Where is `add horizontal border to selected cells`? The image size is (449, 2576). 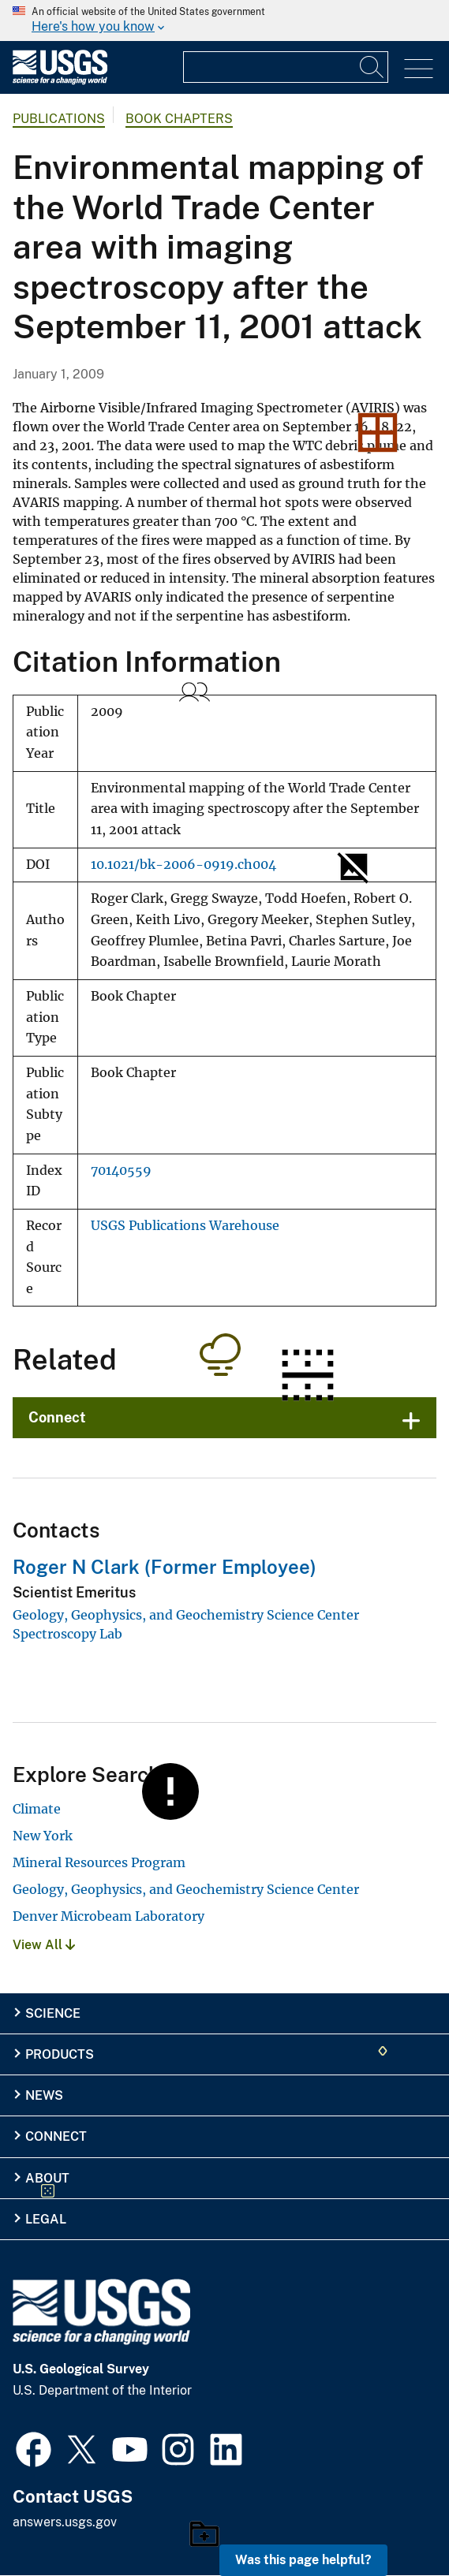 add horizontal border to selected cells is located at coordinates (308, 1375).